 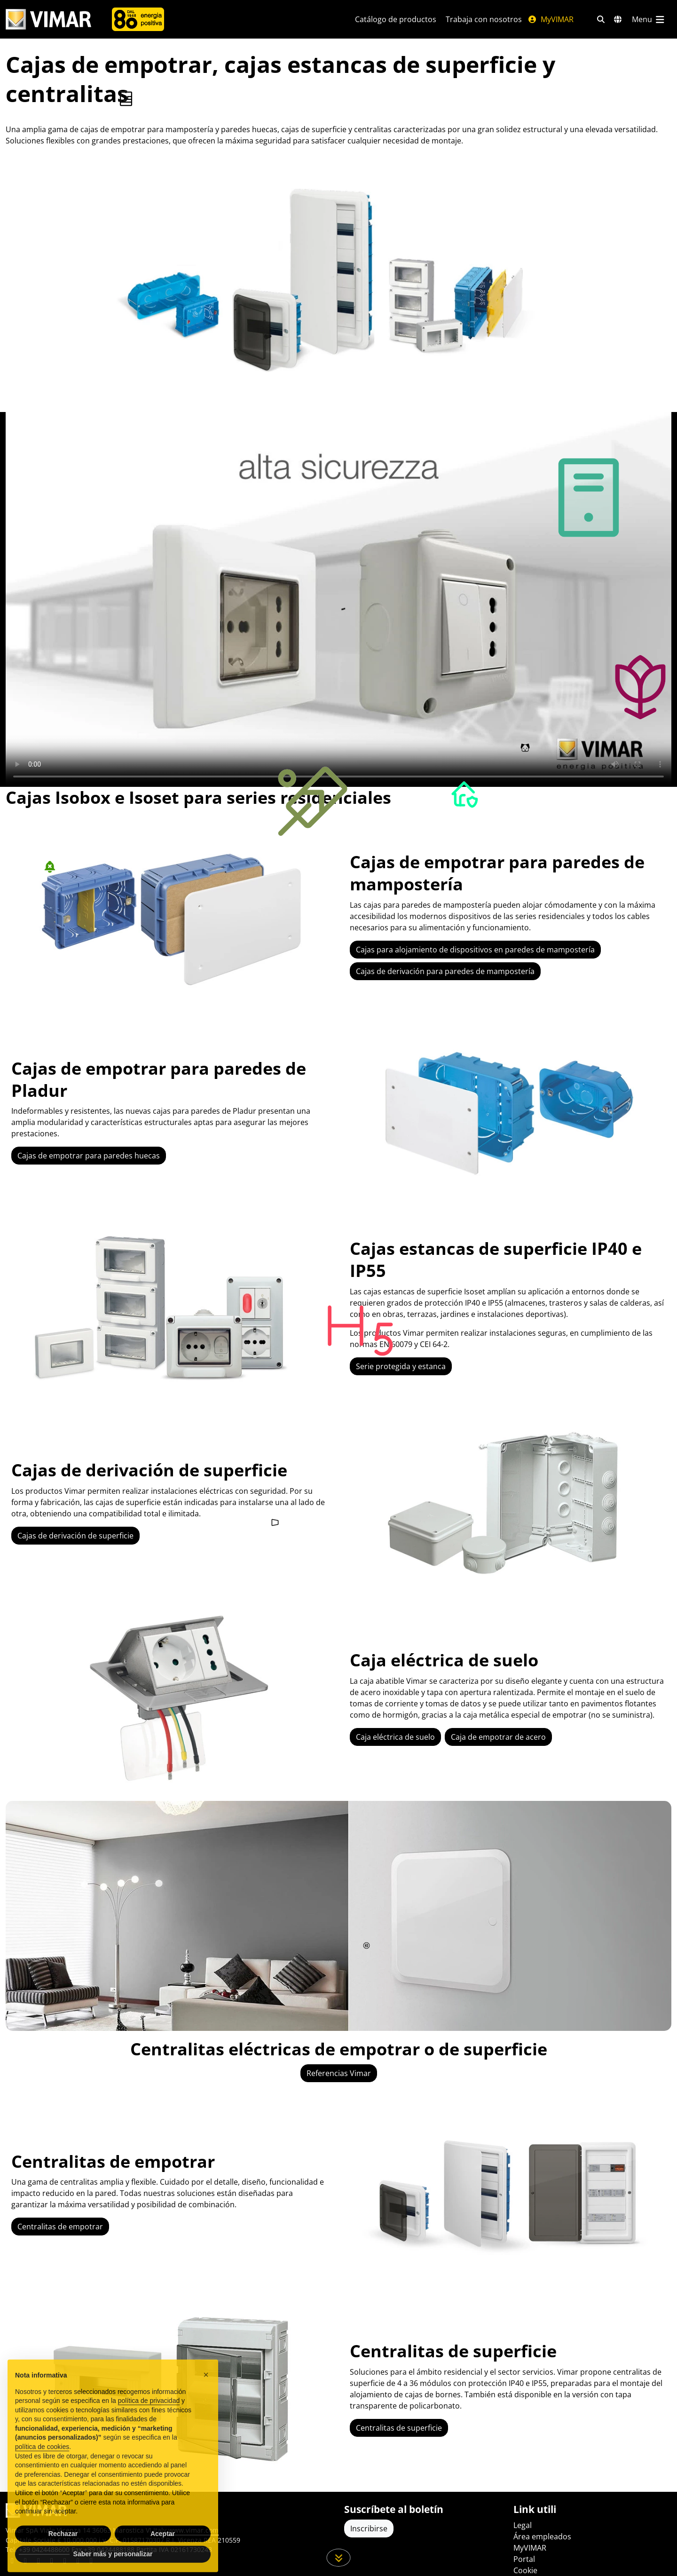 What do you see at coordinates (640, 687) in the screenshot?
I see `access garden or plant care features` at bounding box center [640, 687].